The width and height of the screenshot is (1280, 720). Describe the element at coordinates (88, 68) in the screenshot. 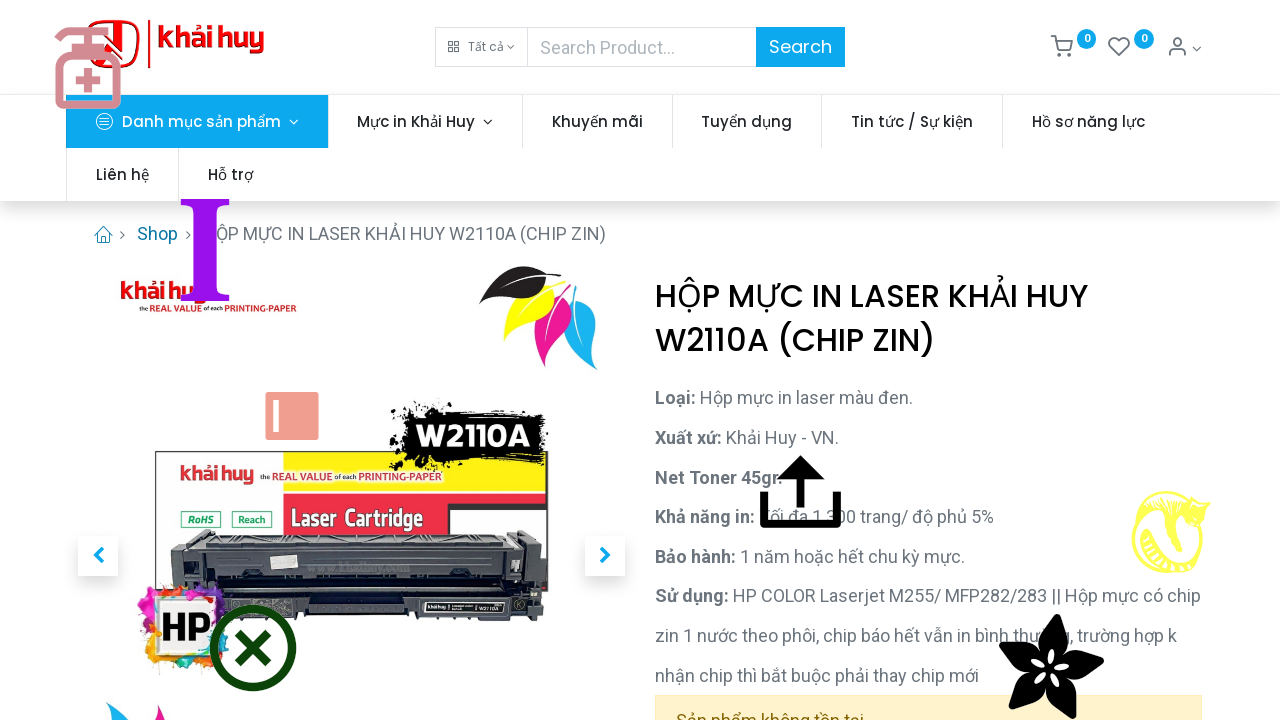

I see `access hand sanitizer station location` at that location.